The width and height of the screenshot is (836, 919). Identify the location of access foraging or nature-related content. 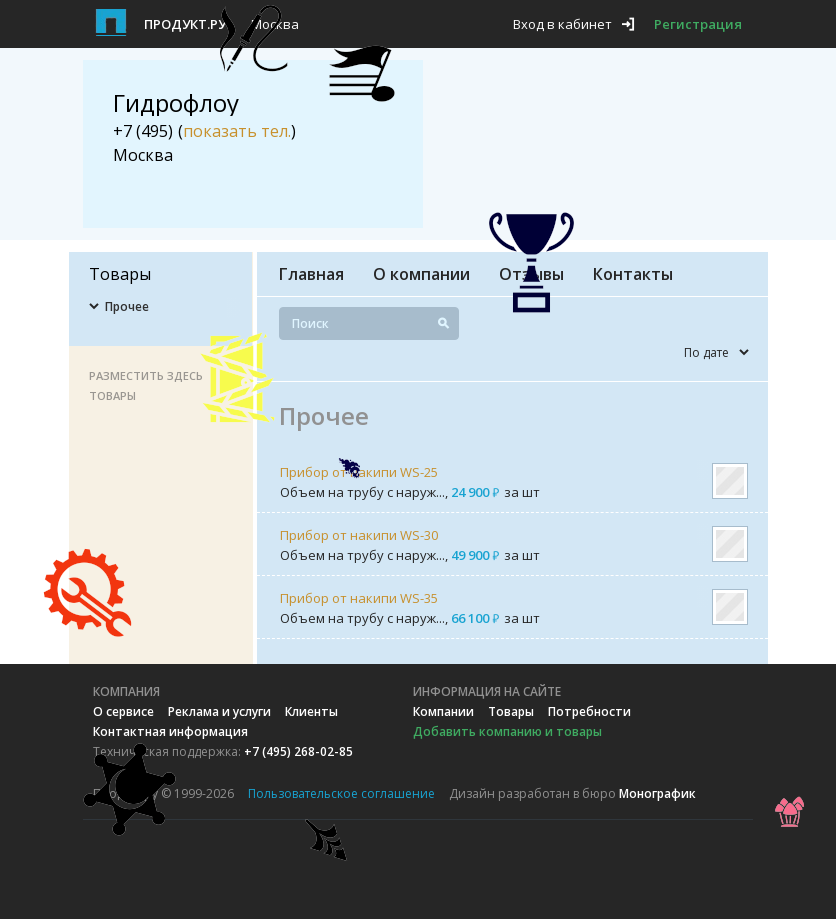
(789, 811).